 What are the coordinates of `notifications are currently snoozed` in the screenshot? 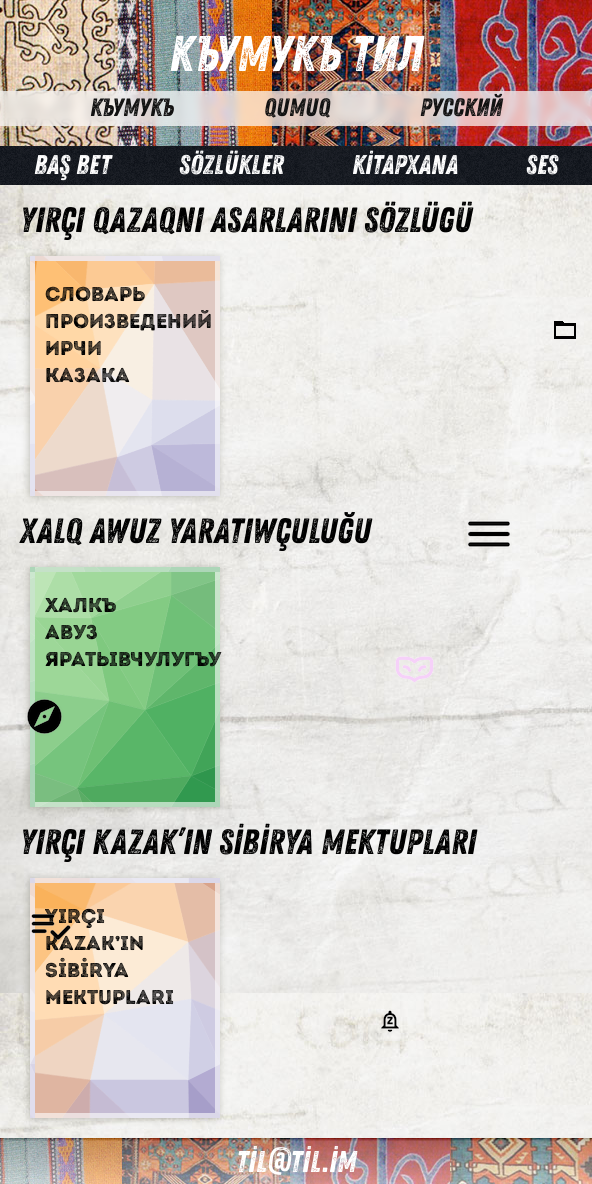 It's located at (390, 1021).